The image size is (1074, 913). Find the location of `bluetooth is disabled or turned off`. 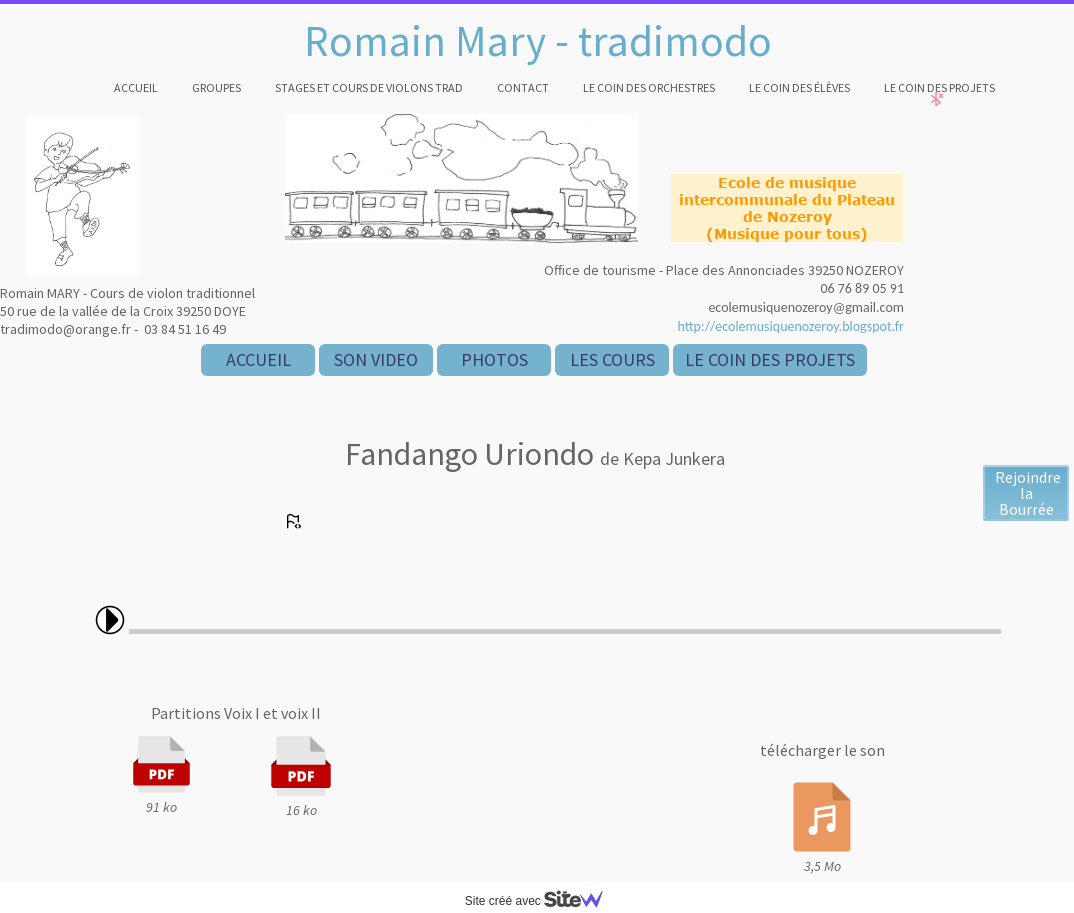

bluetooth is disabled or turned off is located at coordinates (936, 99).